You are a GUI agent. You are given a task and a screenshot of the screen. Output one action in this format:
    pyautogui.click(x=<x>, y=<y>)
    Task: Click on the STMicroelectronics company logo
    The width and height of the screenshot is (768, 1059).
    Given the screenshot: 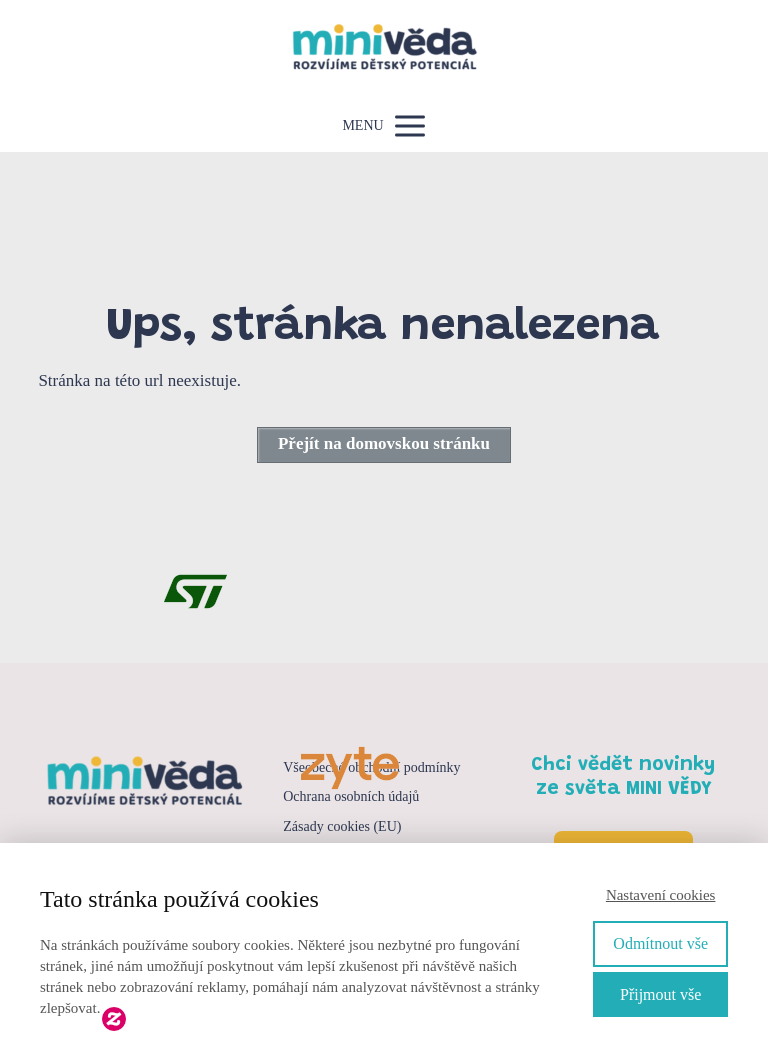 What is the action you would take?
    pyautogui.click(x=195, y=591)
    